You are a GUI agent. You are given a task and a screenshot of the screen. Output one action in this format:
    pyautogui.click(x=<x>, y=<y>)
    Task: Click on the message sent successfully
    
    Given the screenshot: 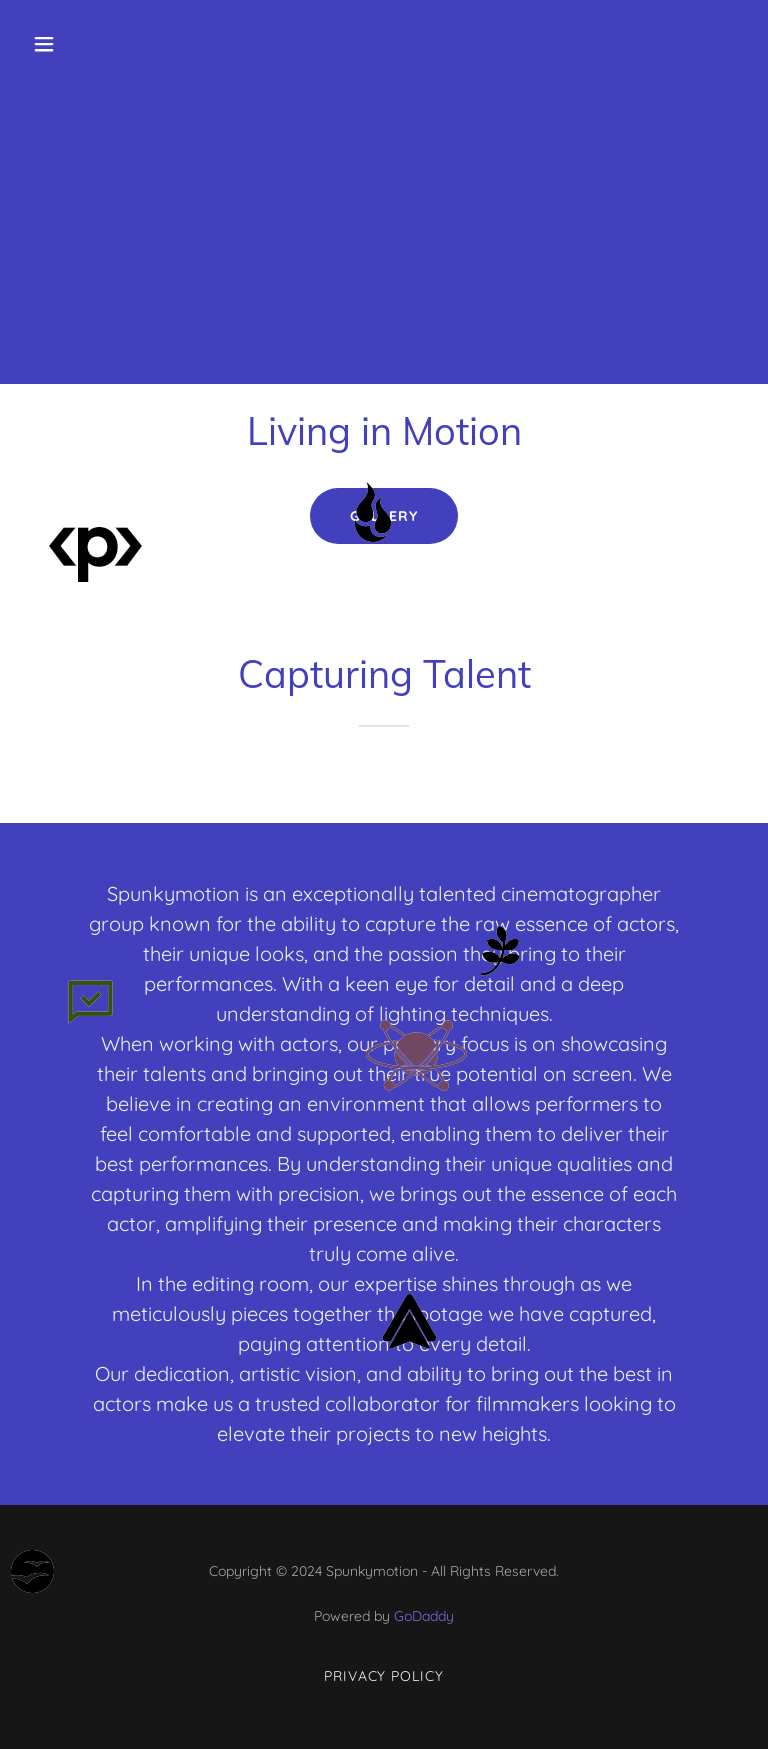 What is the action you would take?
    pyautogui.click(x=90, y=1000)
    